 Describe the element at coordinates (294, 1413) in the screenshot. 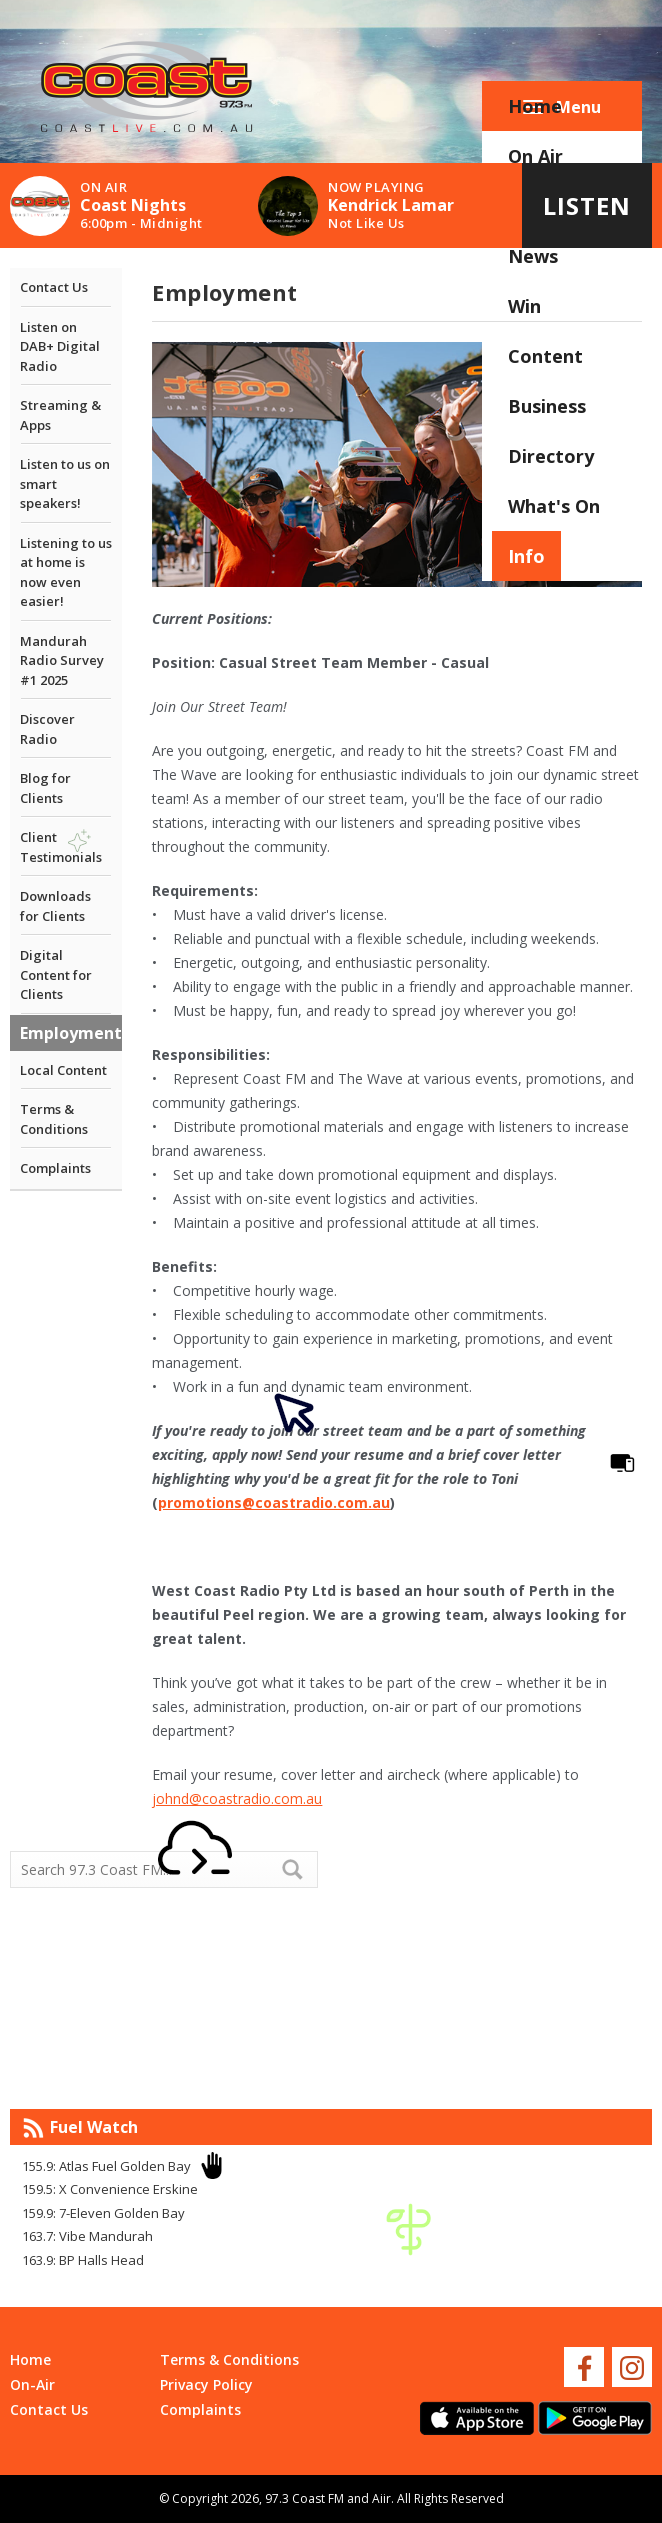

I see `indicates cursor or pointer mode` at that location.